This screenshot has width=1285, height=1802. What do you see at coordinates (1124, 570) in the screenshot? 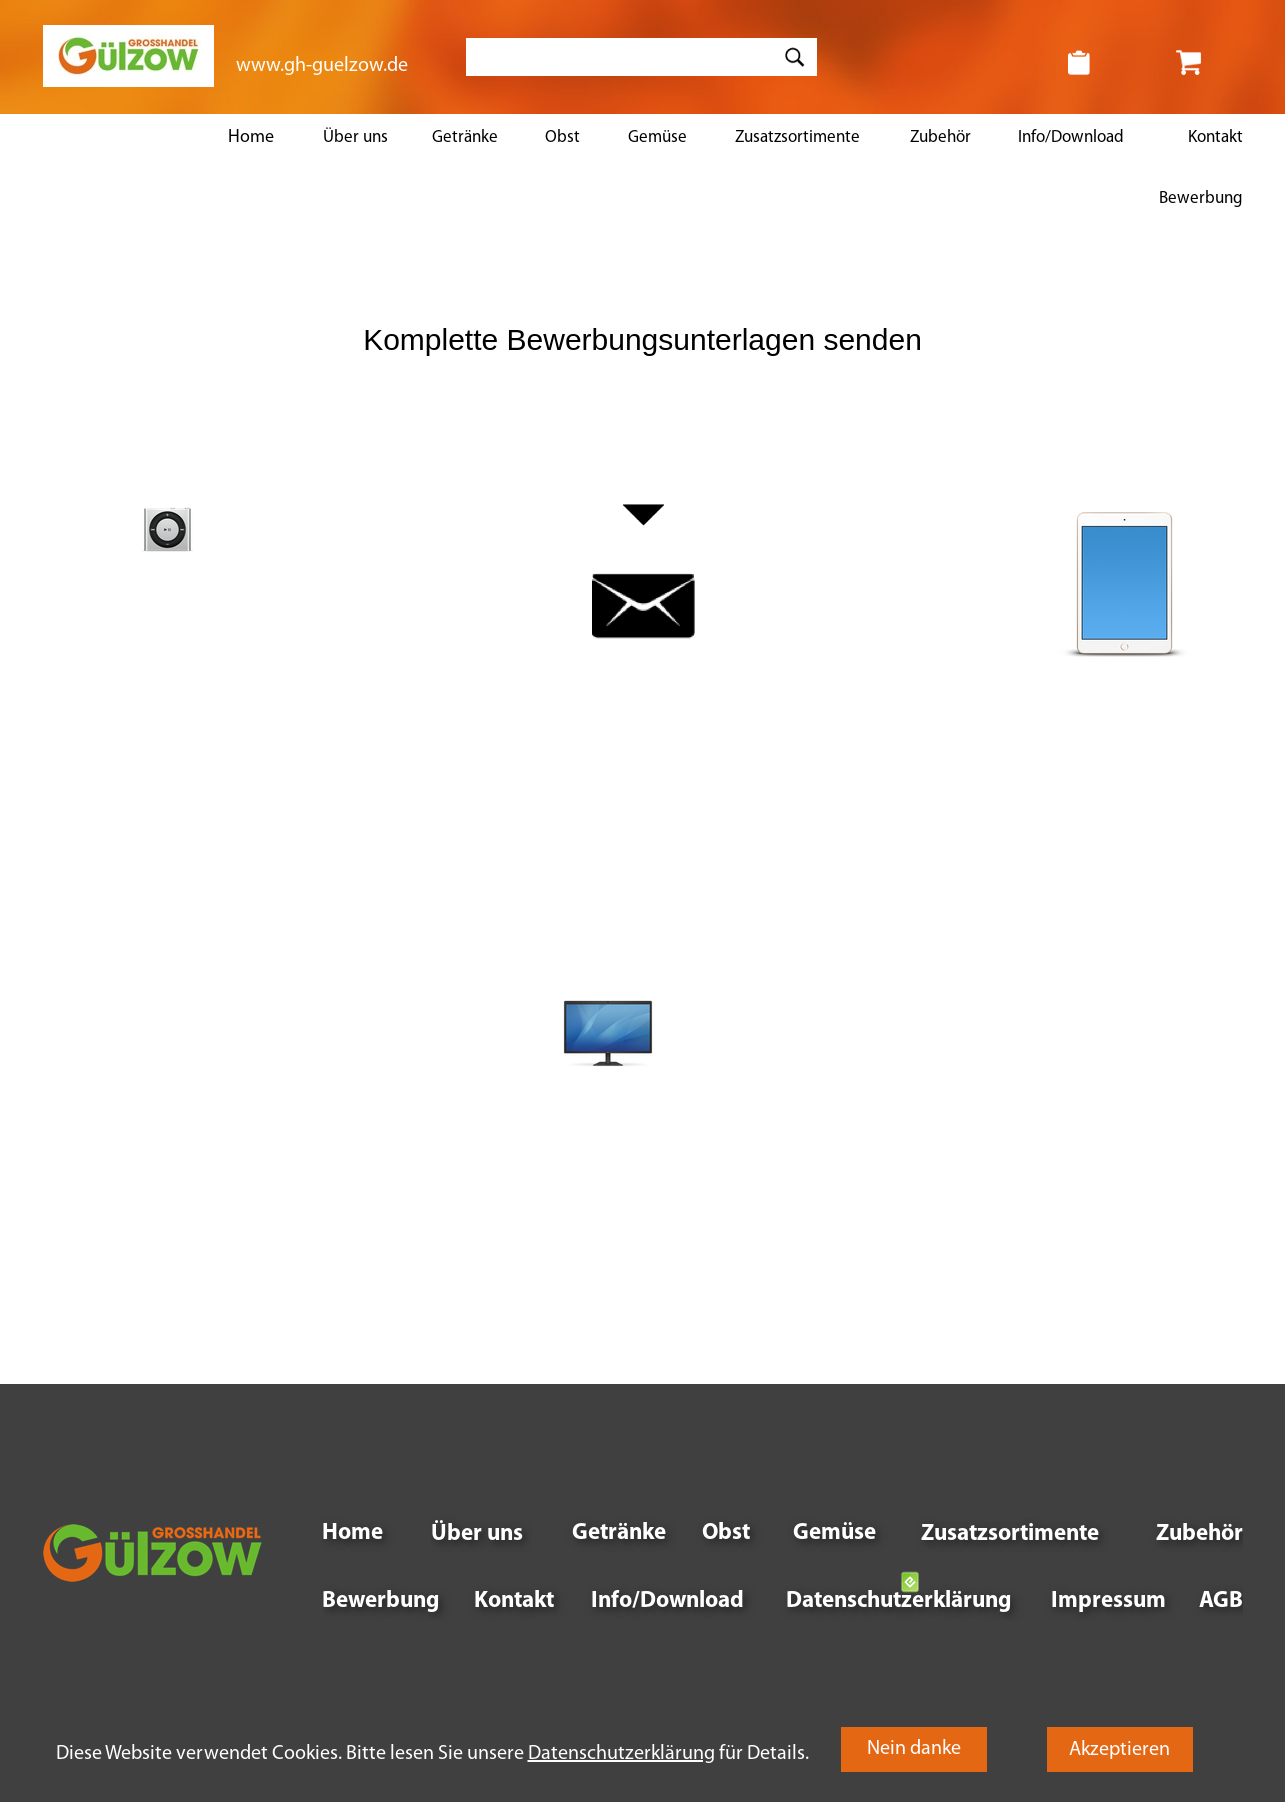
I see `indicates a connected iPad Mini device` at bounding box center [1124, 570].